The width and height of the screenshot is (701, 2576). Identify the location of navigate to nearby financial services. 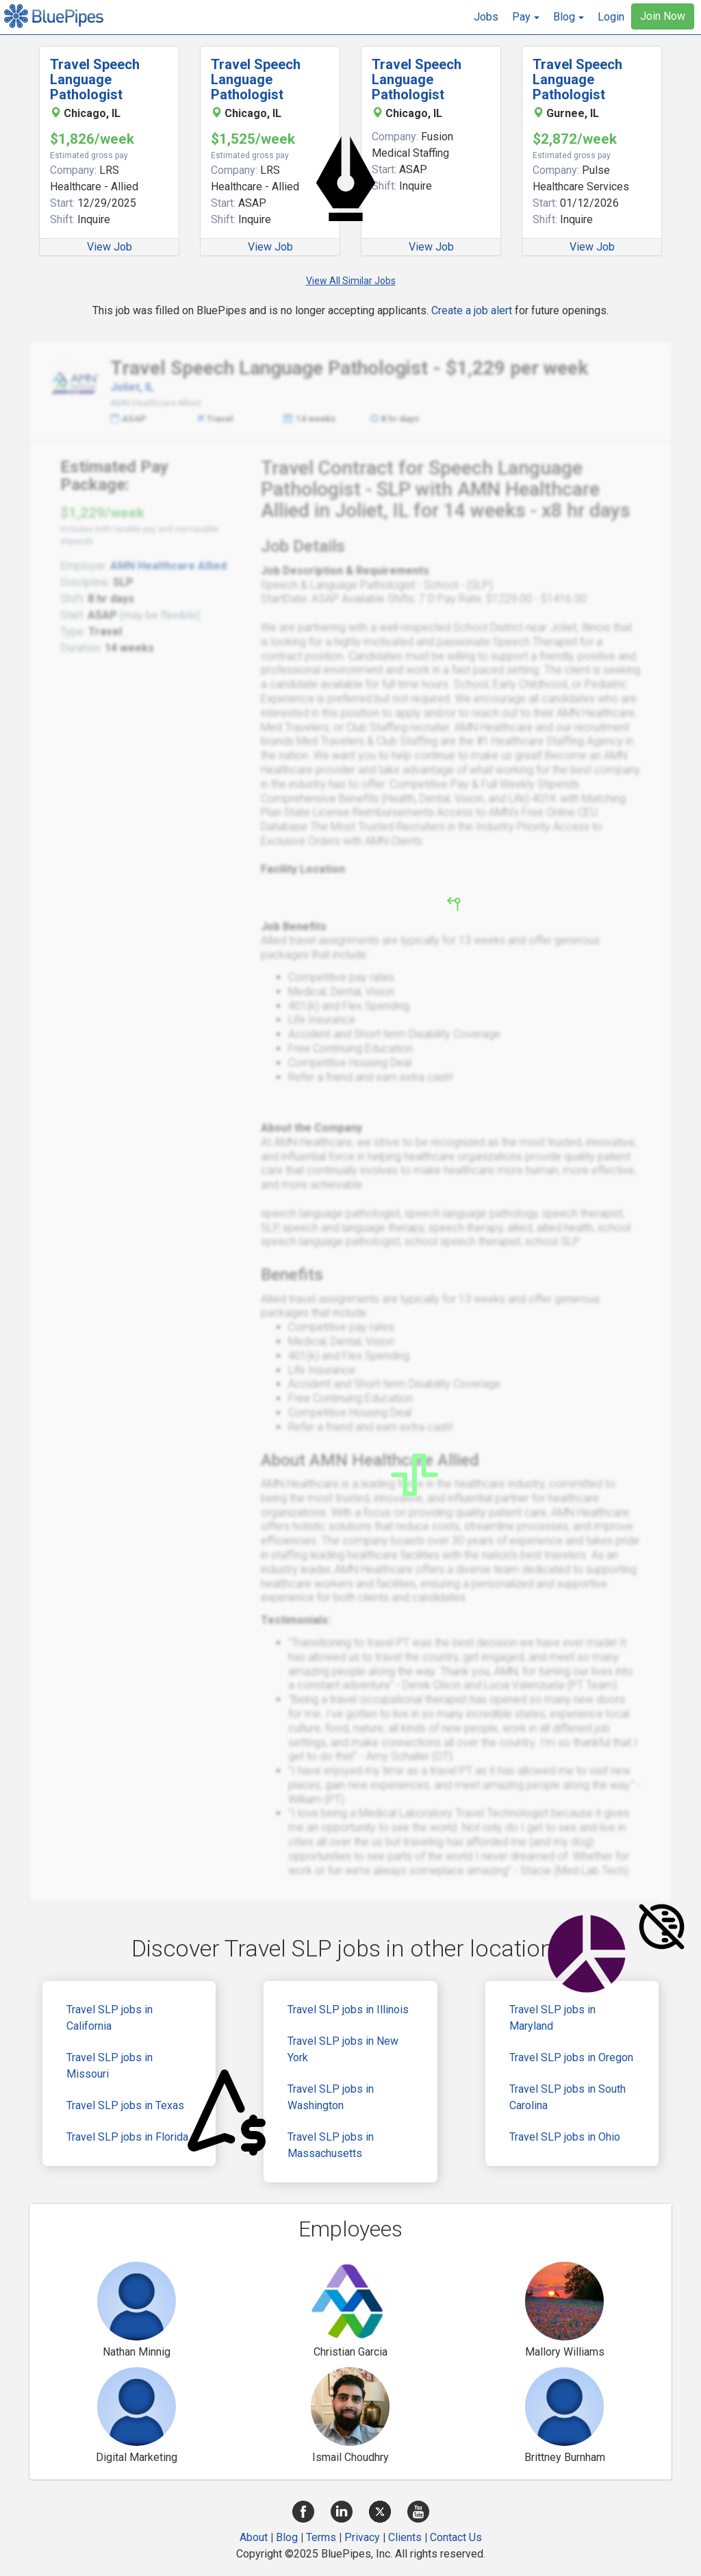
(225, 2110).